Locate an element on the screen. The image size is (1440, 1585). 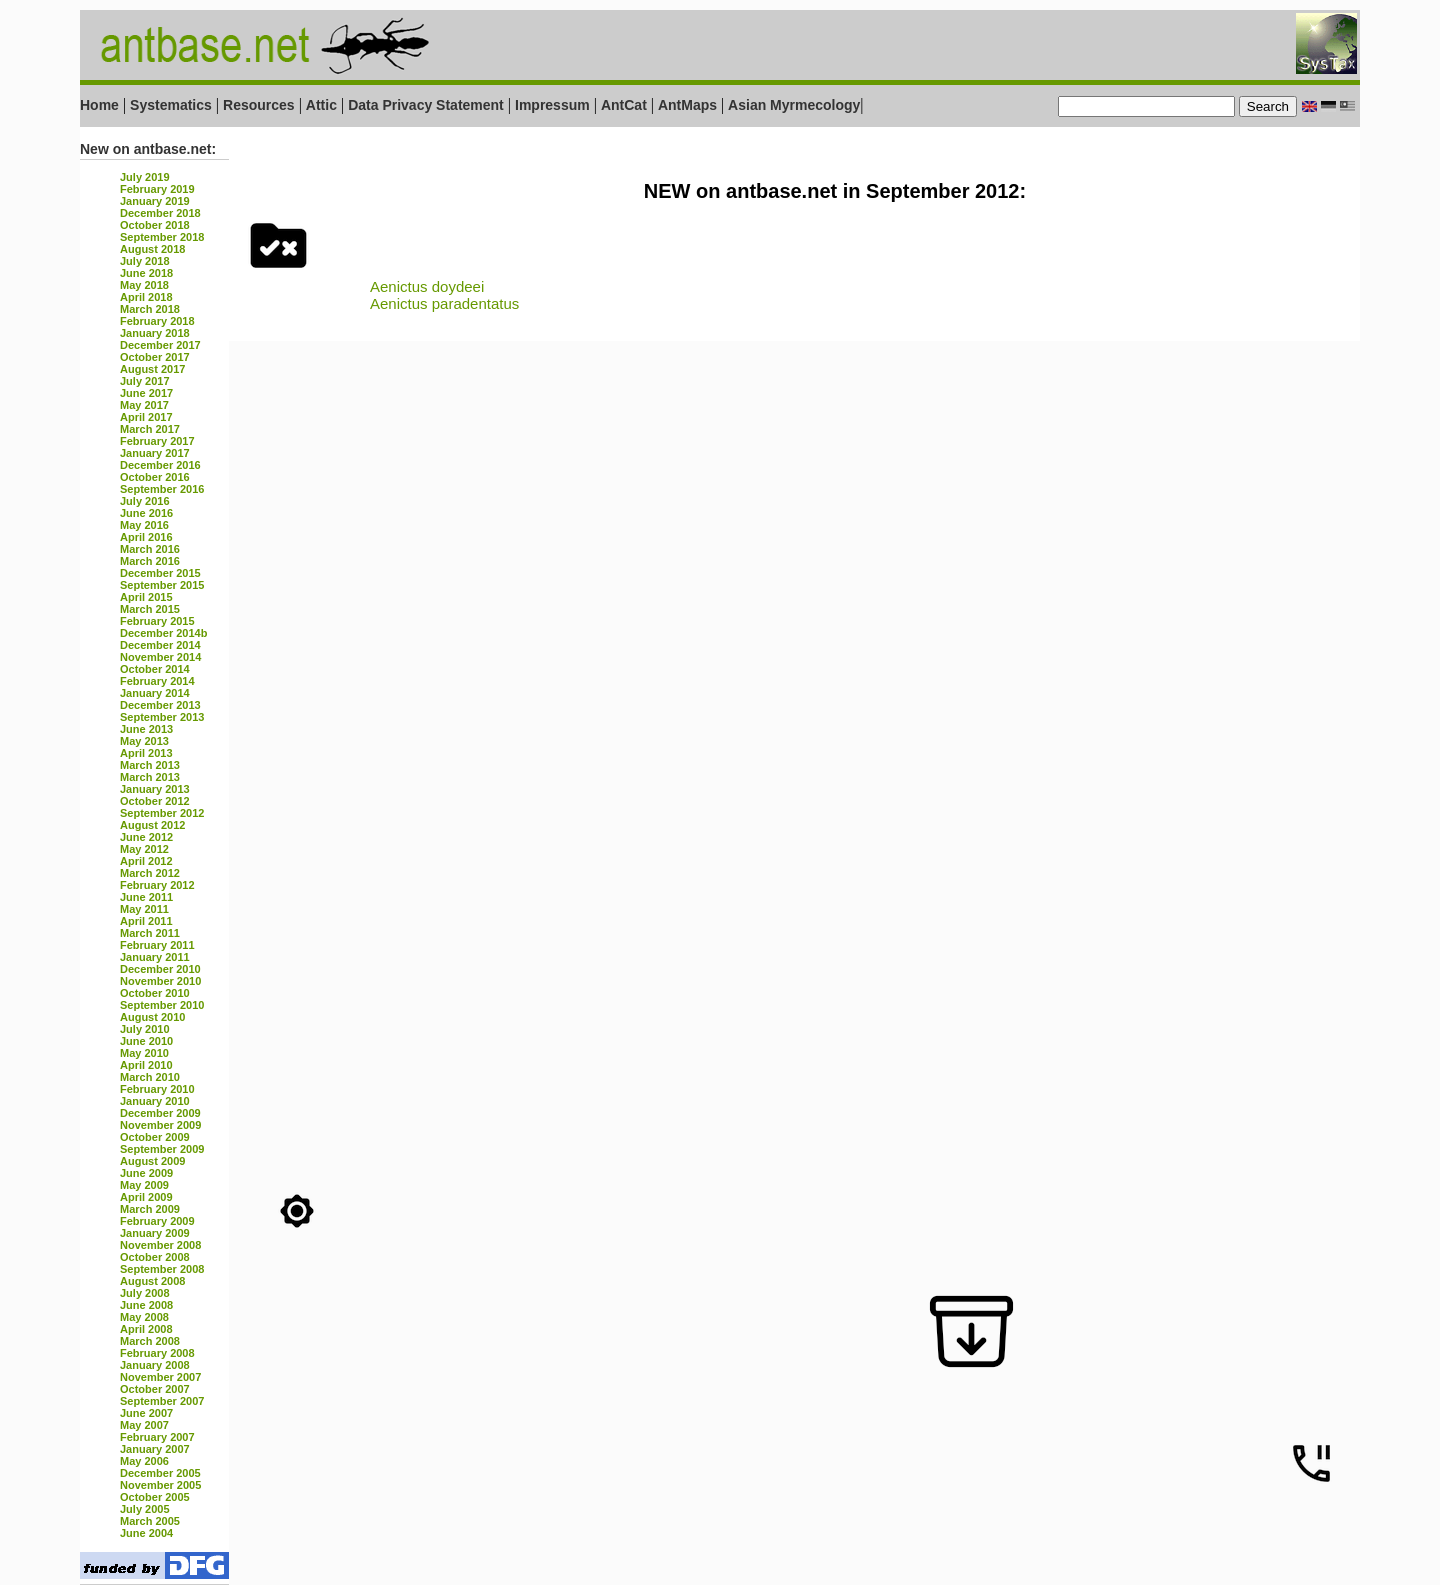
increase screen brightness is located at coordinates (297, 1211).